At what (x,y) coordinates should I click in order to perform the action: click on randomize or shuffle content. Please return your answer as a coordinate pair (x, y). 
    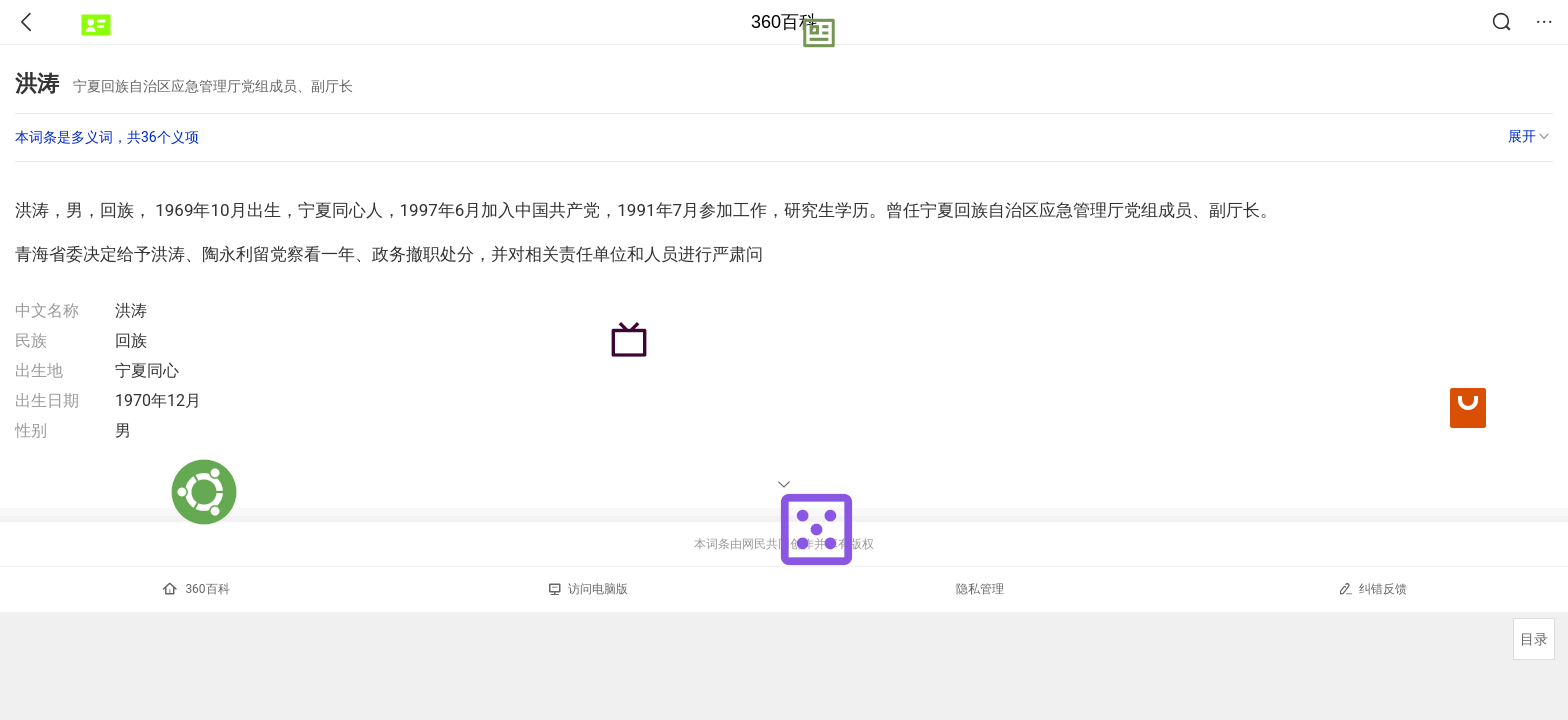
    Looking at the image, I should click on (816, 529).